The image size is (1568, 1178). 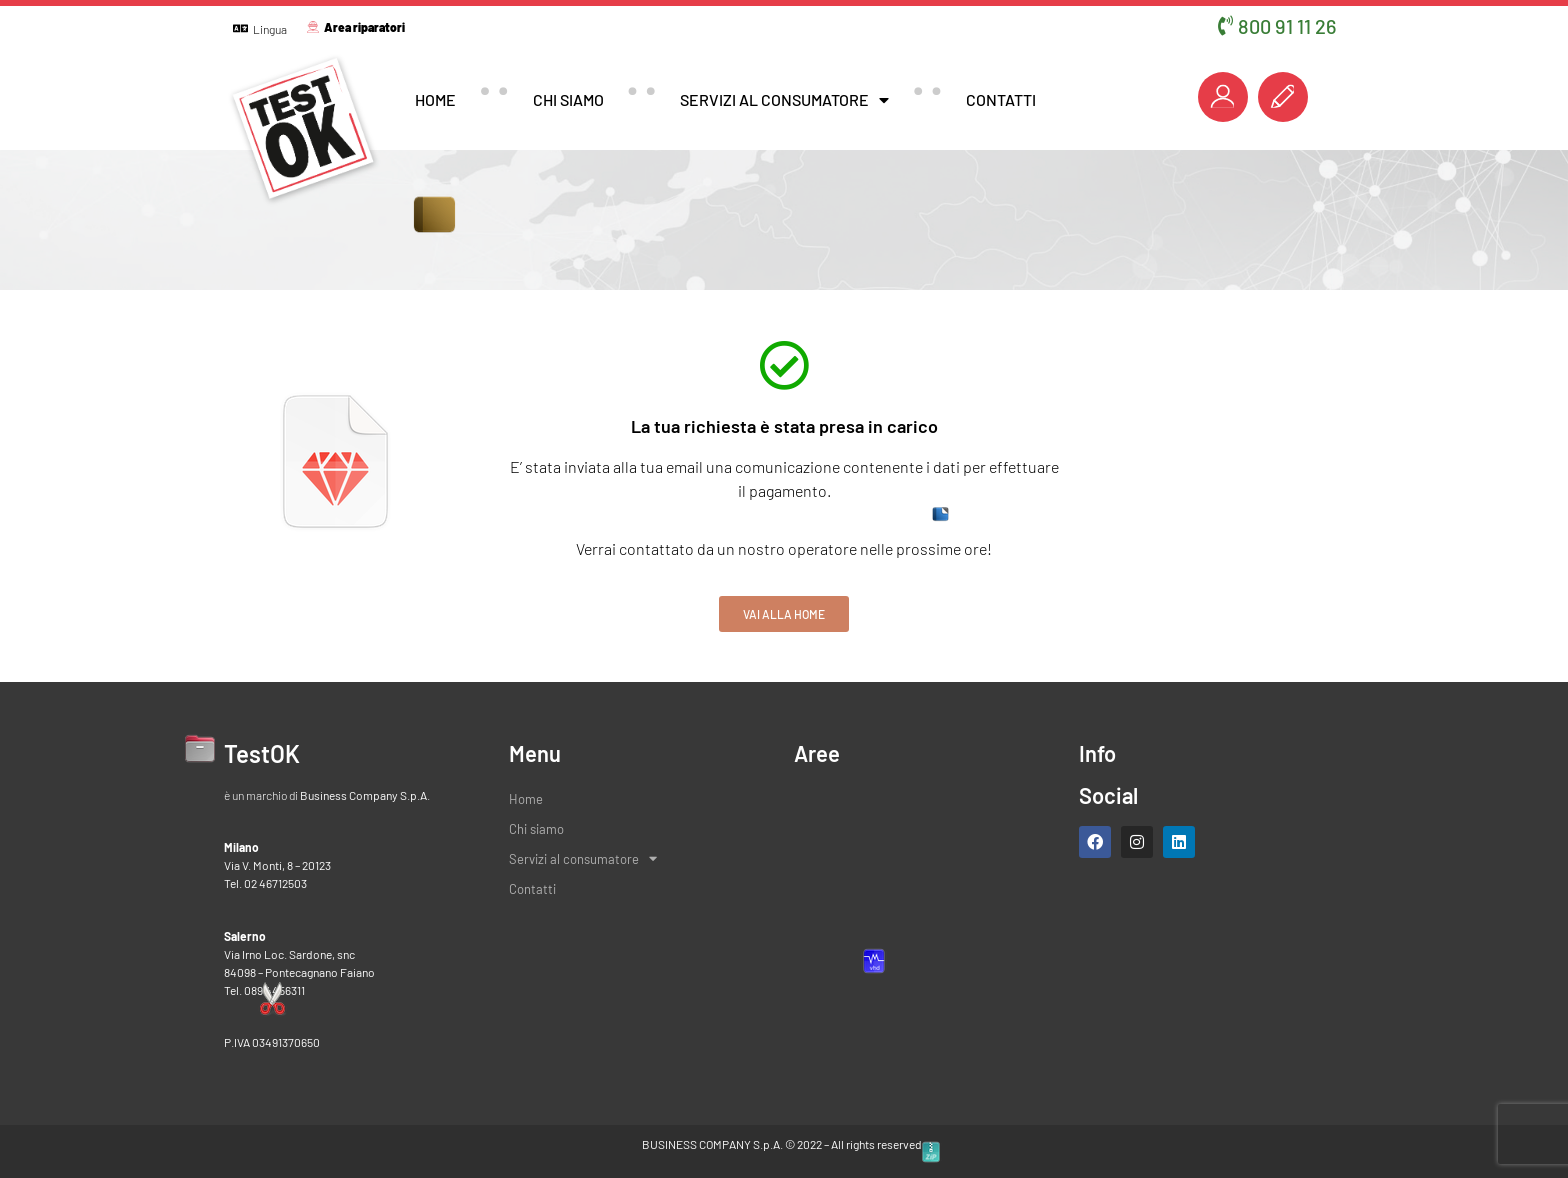 I want to click on a ruby programming language source file, so click(x=335, y=461).